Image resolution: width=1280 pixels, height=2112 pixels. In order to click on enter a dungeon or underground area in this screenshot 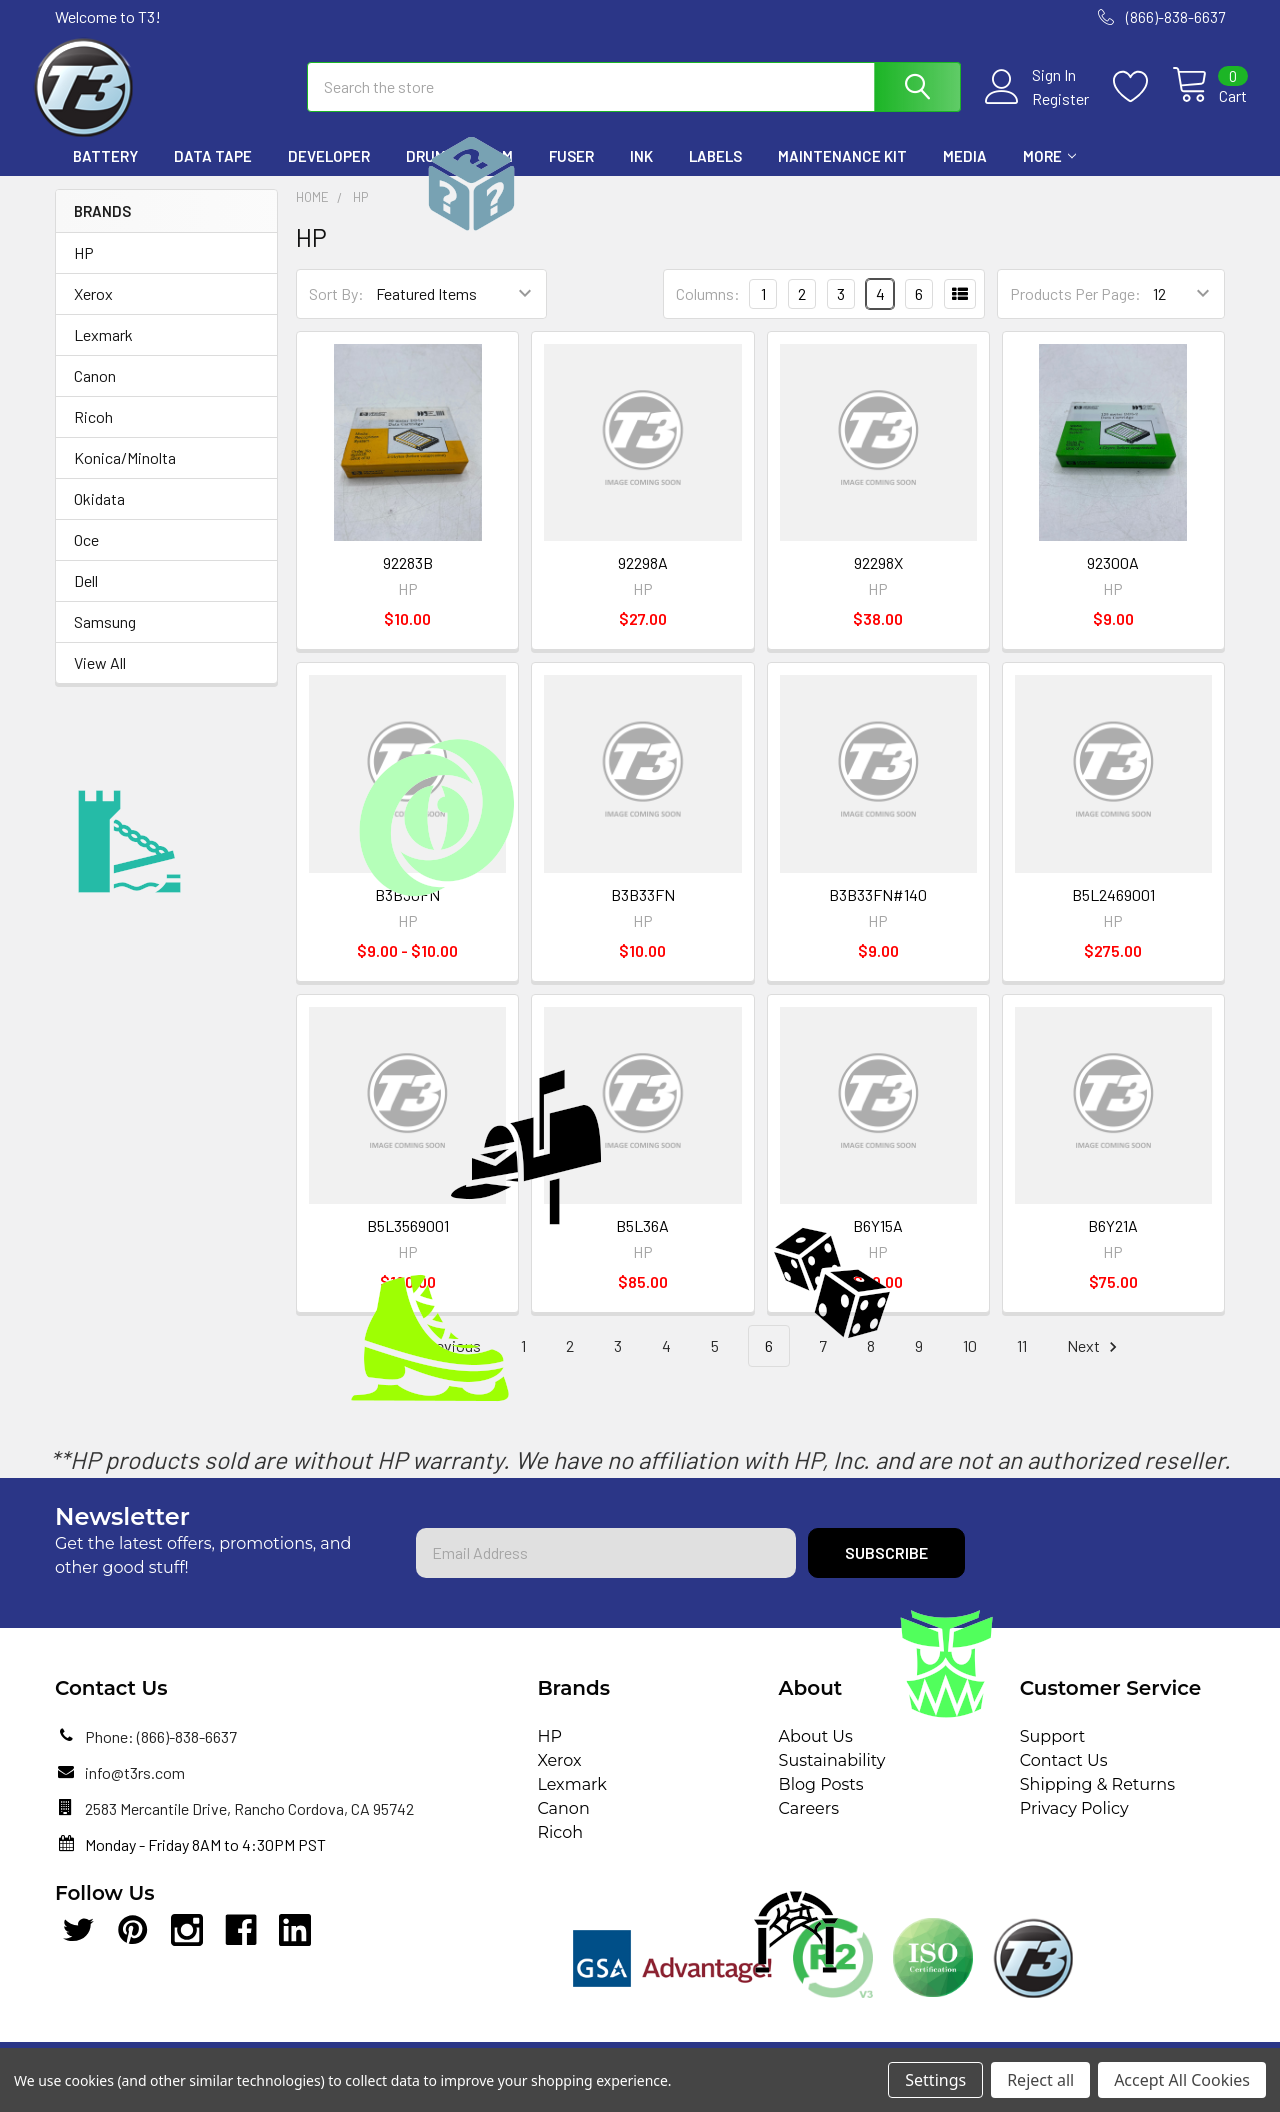, I will do `click(796, 1932)`.